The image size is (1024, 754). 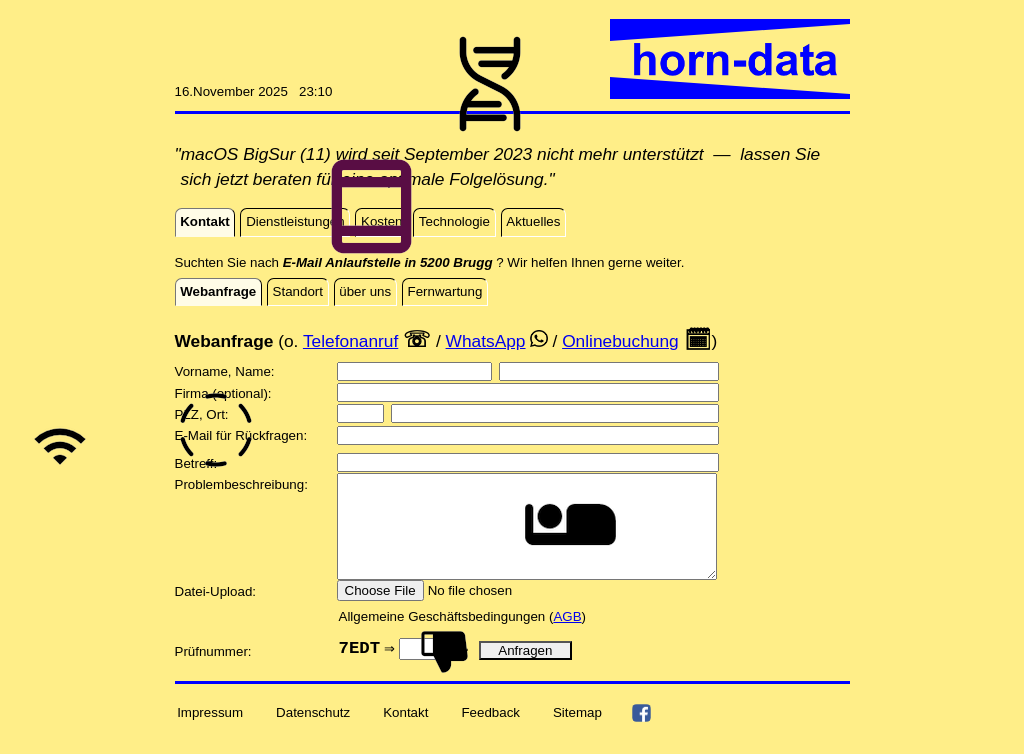 I want to click on dislike or downvote content, so click(x=444, y=649).